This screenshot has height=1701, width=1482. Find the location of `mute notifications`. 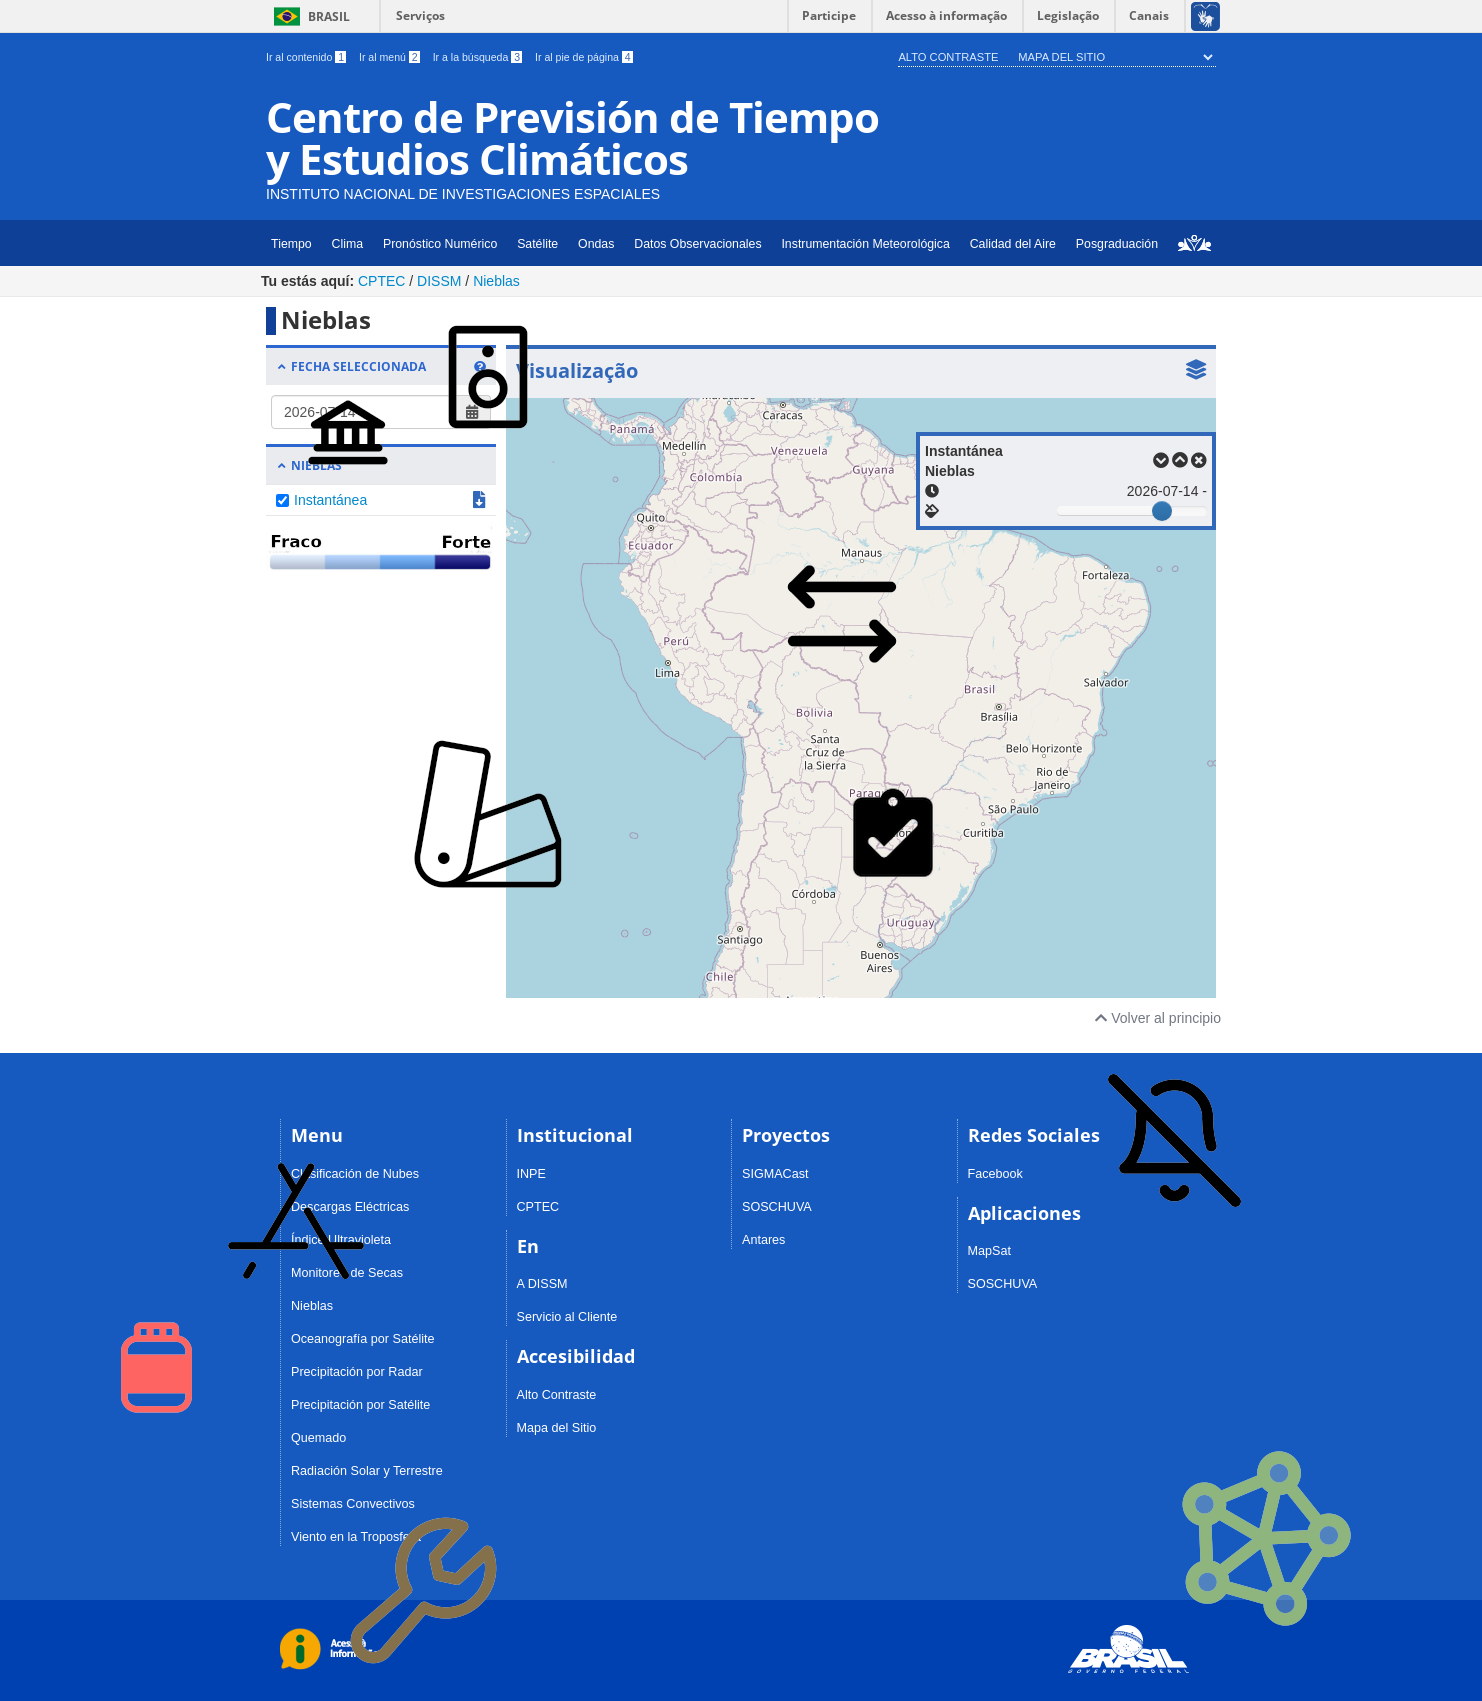

mute notifications is located at coordinates (1174, 1140).